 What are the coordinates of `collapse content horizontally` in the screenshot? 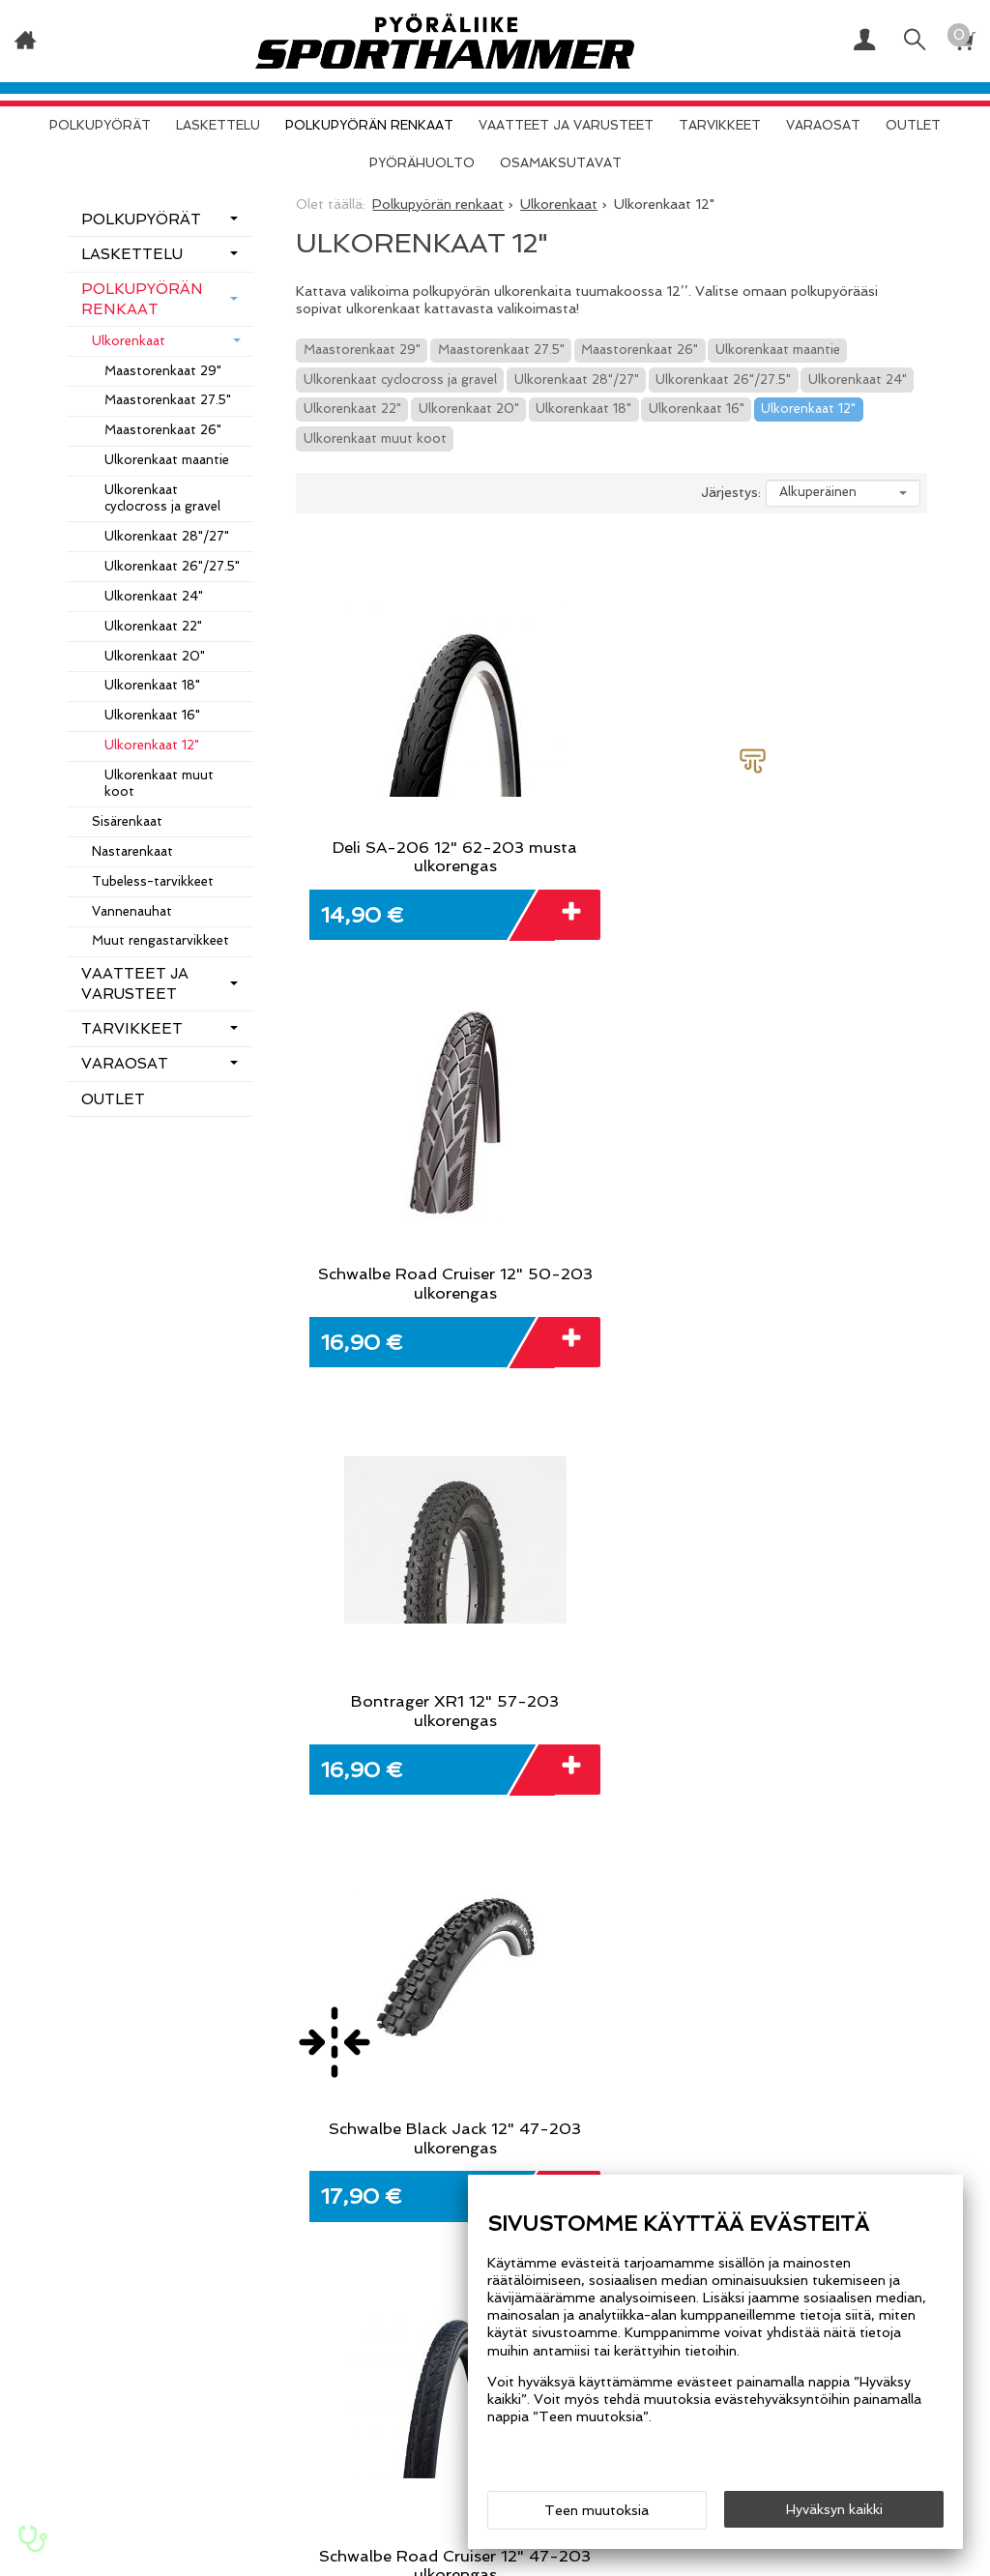 It's located at (335, 2042).